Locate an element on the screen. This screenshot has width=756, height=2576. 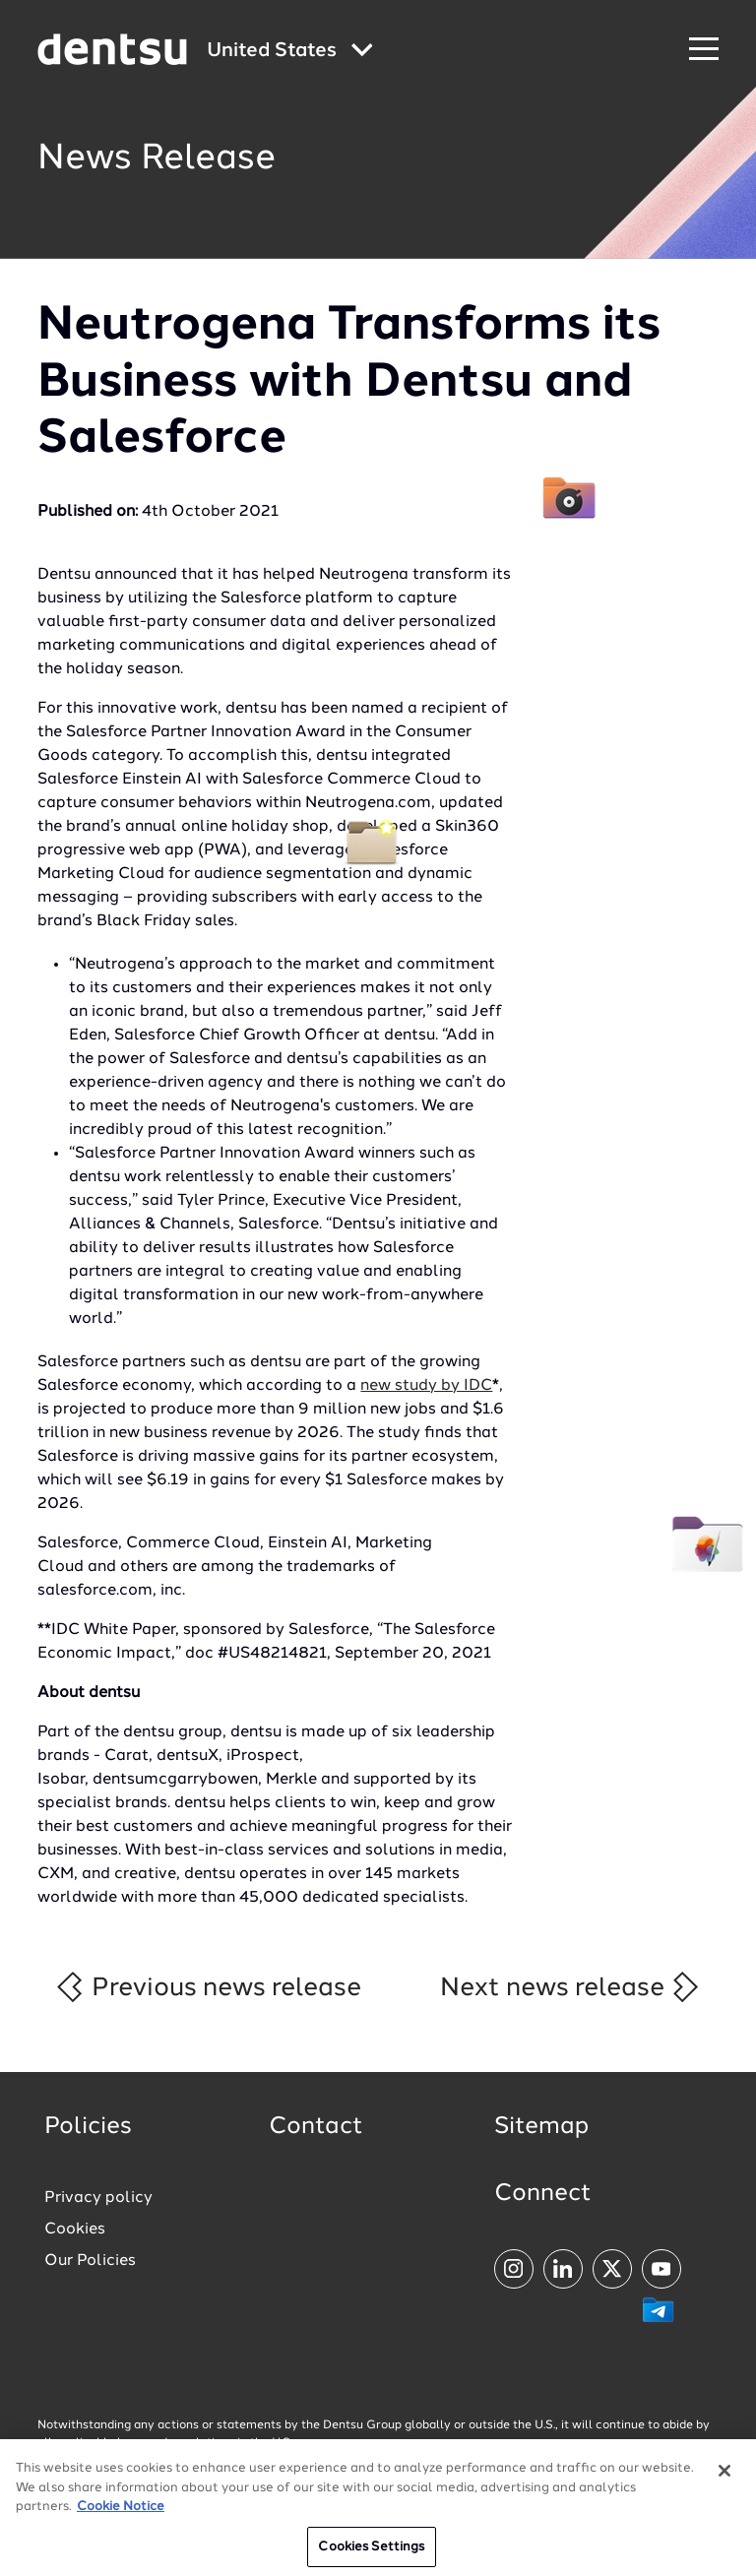
open folder containing drawings or artwork is located at coordinates (707, 1545).